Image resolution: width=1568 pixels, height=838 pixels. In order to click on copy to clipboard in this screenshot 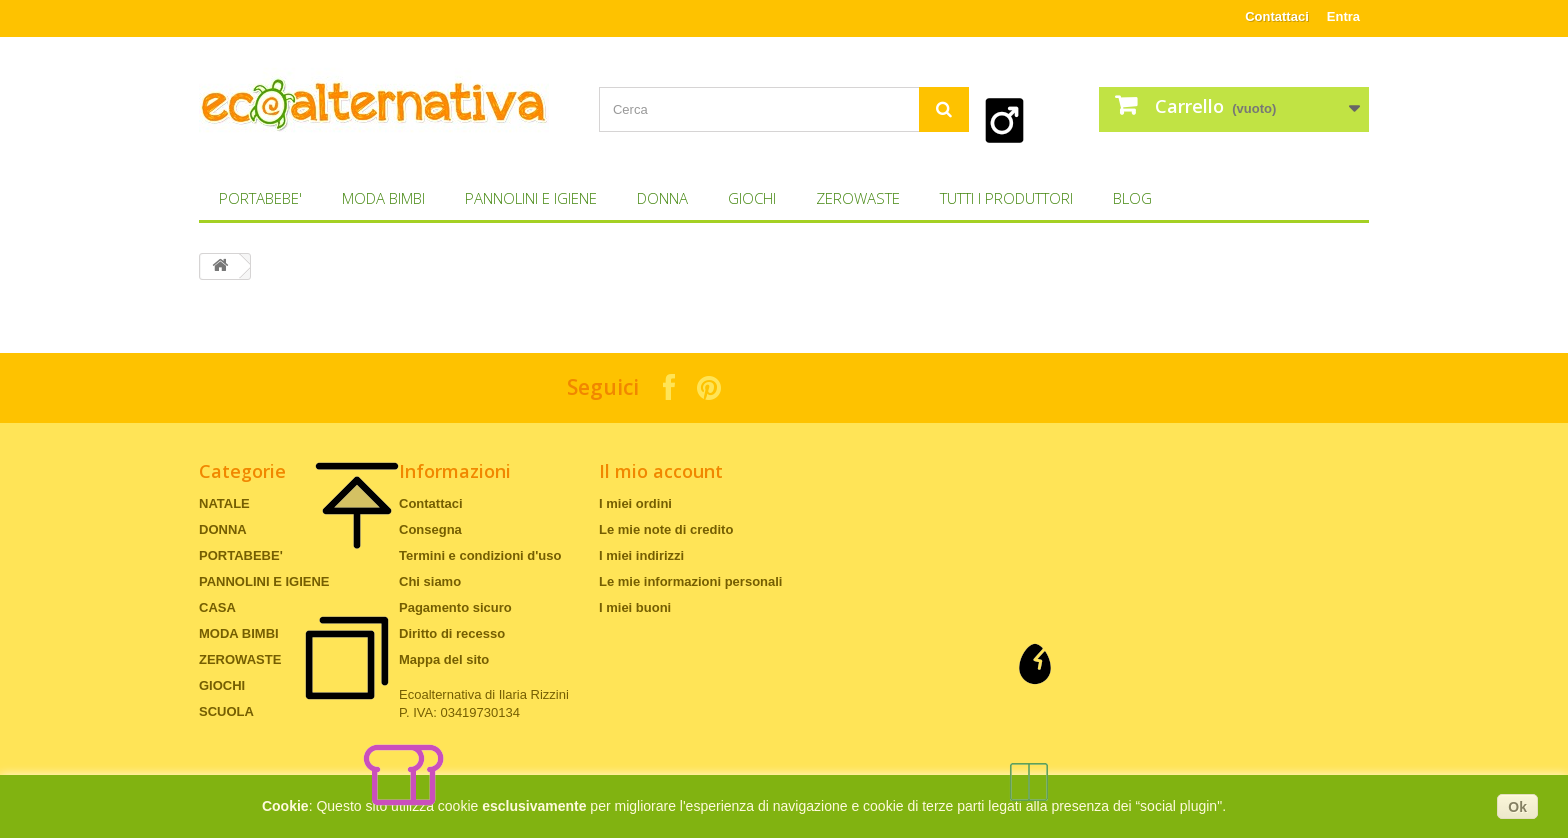, I will do `click(347, 658)`.